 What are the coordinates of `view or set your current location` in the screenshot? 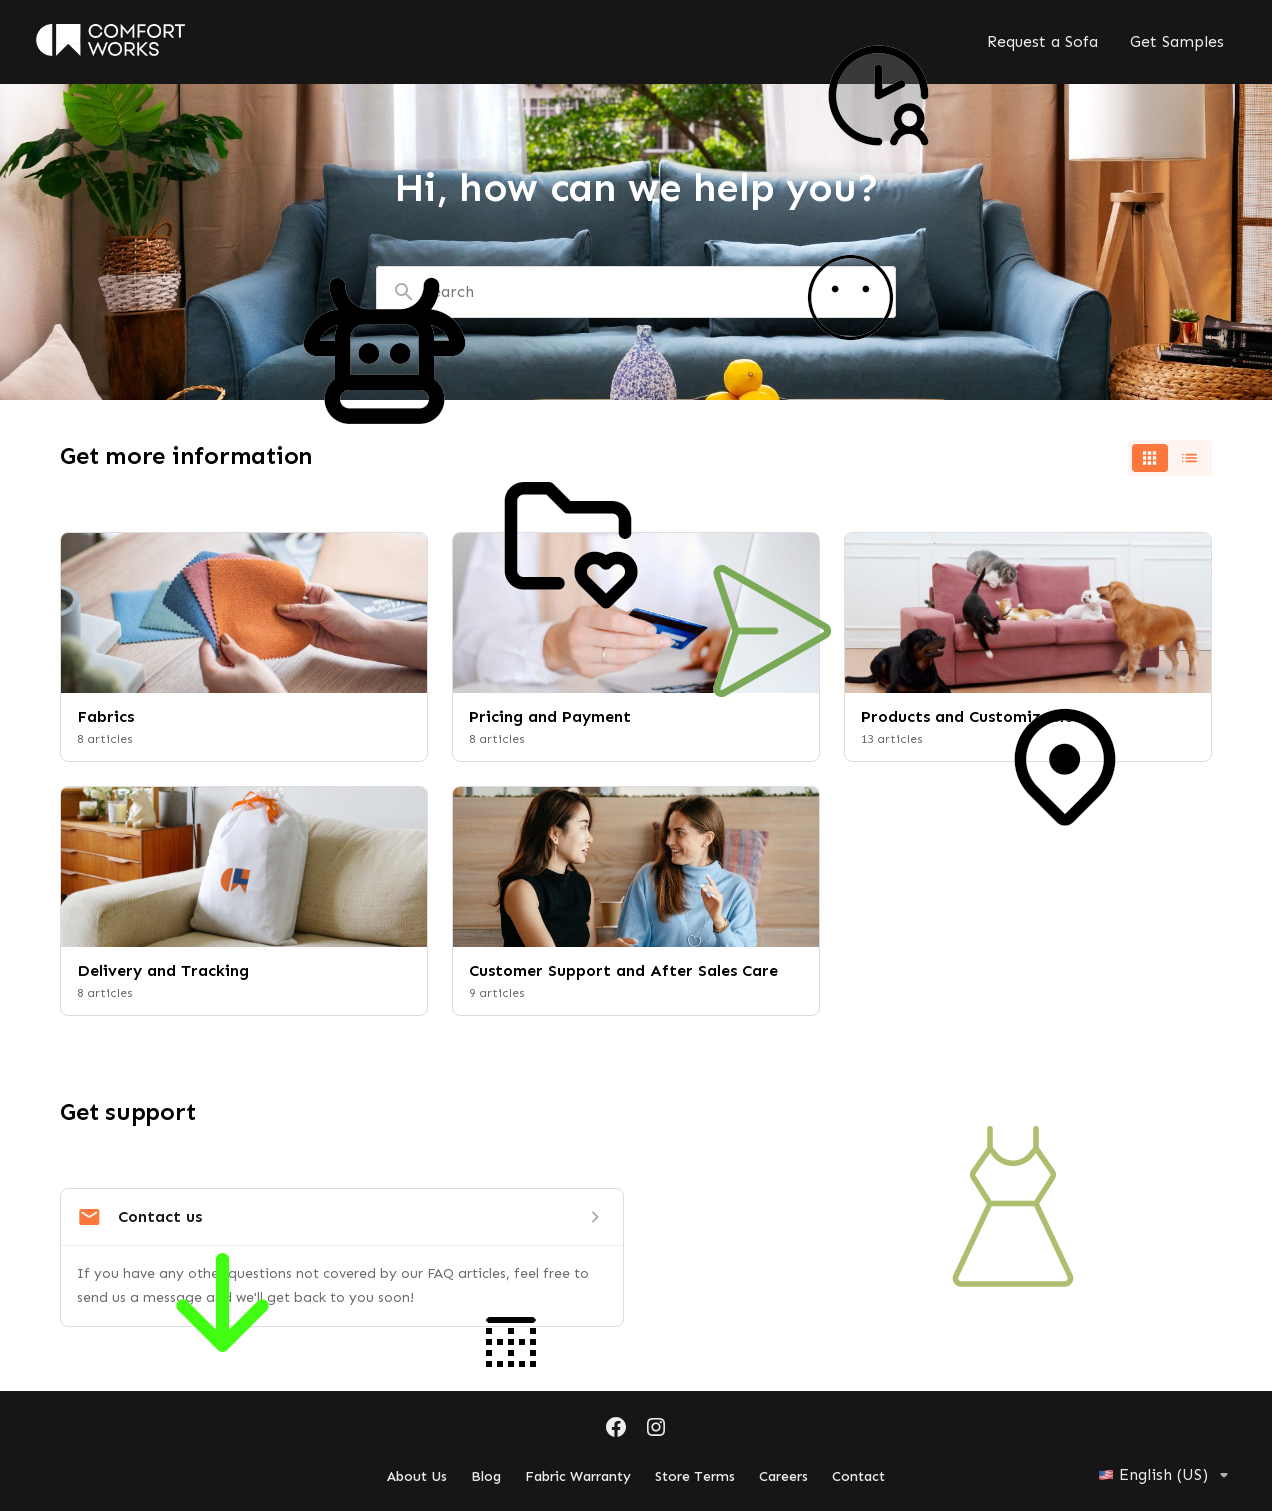 It's located at (1065, 767).